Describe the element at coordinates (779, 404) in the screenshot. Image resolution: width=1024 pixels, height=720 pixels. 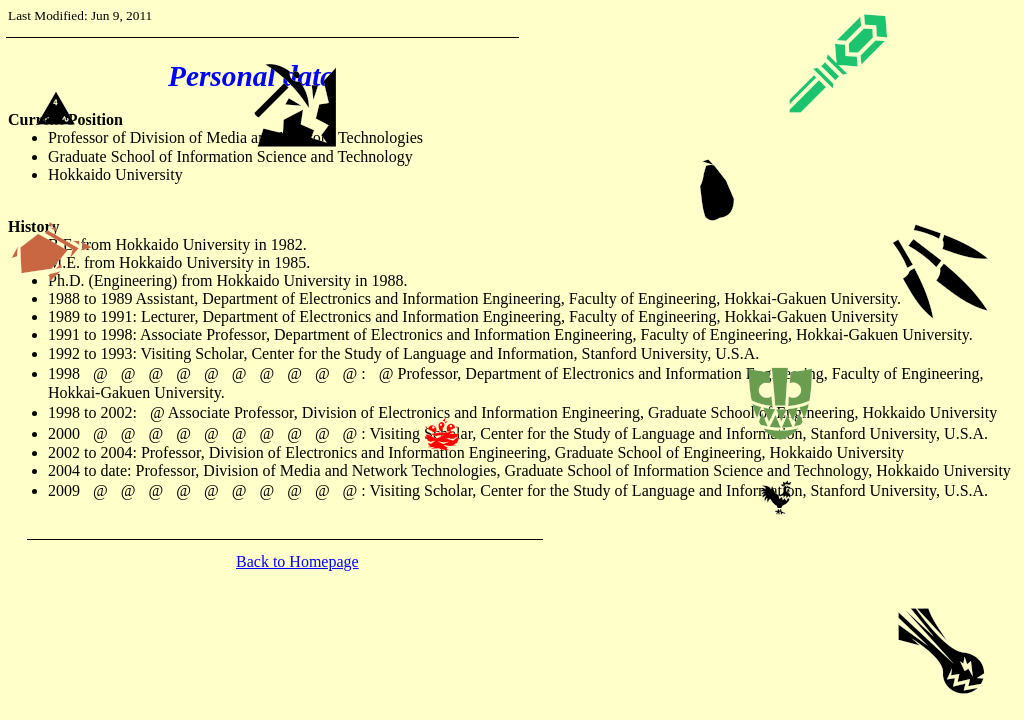
I see `access tribal or cultural themed game content` at that location.